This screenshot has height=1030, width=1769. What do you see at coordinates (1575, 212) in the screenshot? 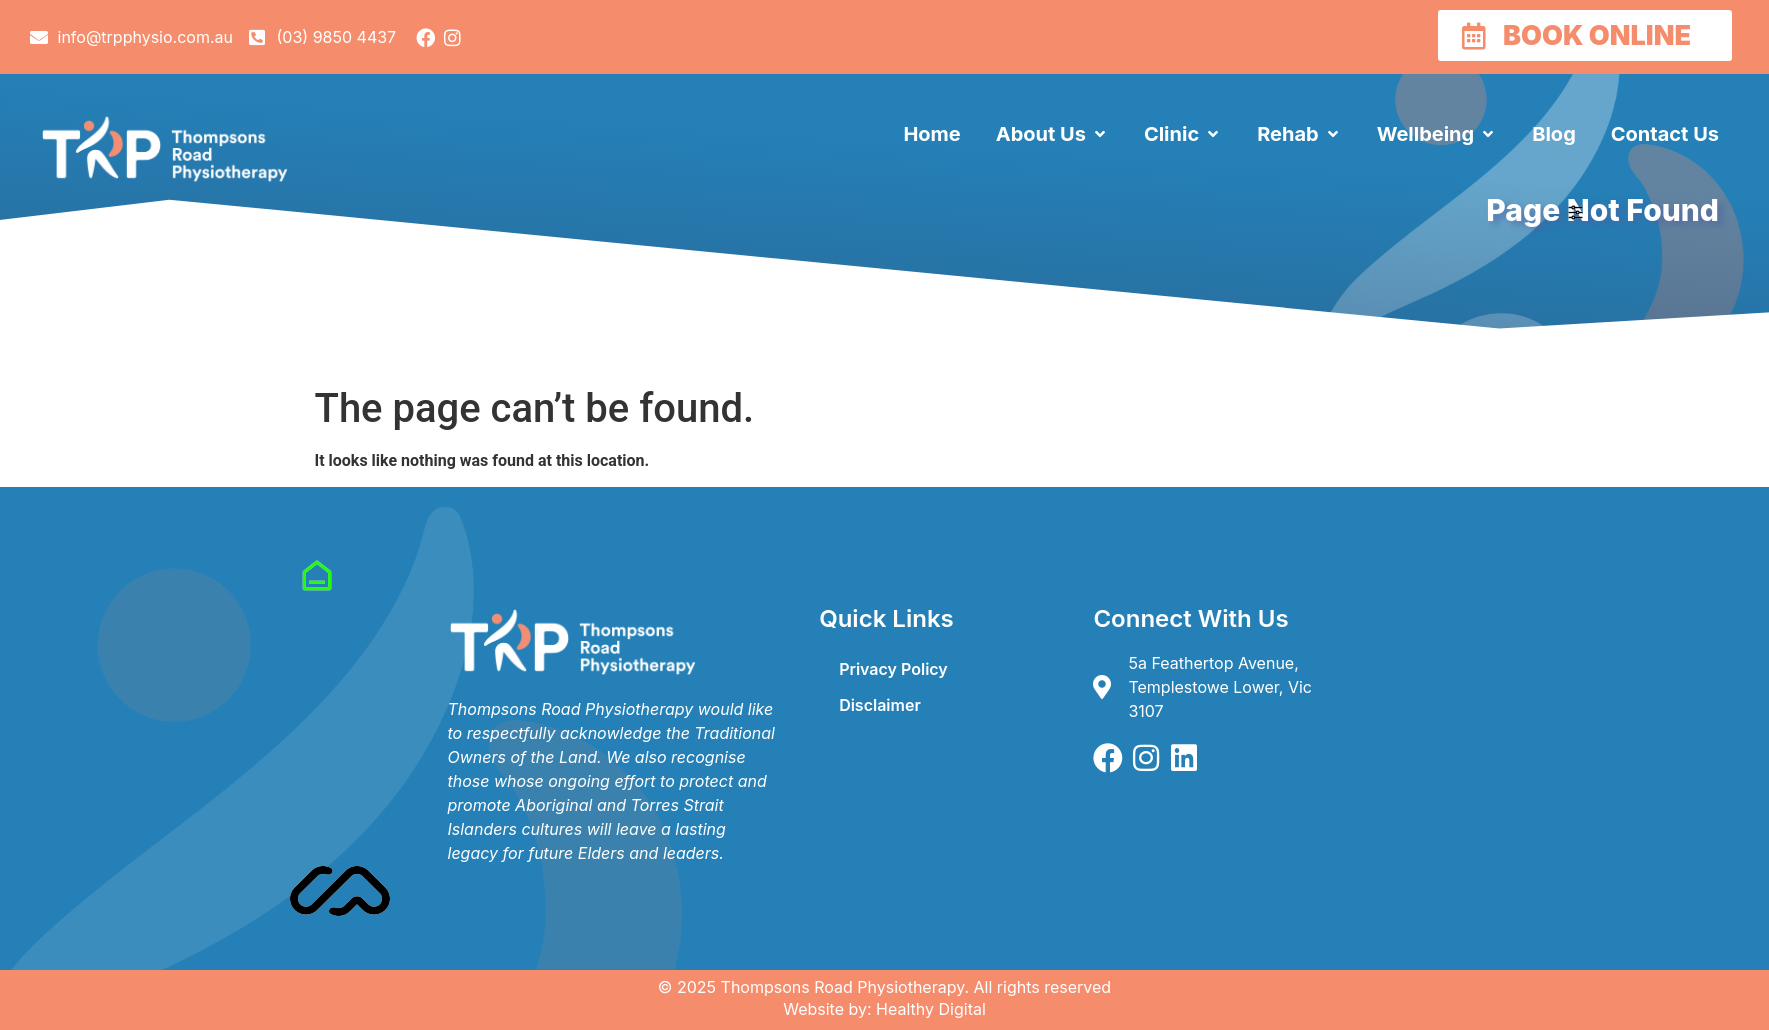
I see `adjust audio or equalizer settings` at bounding box center [1575, 212].